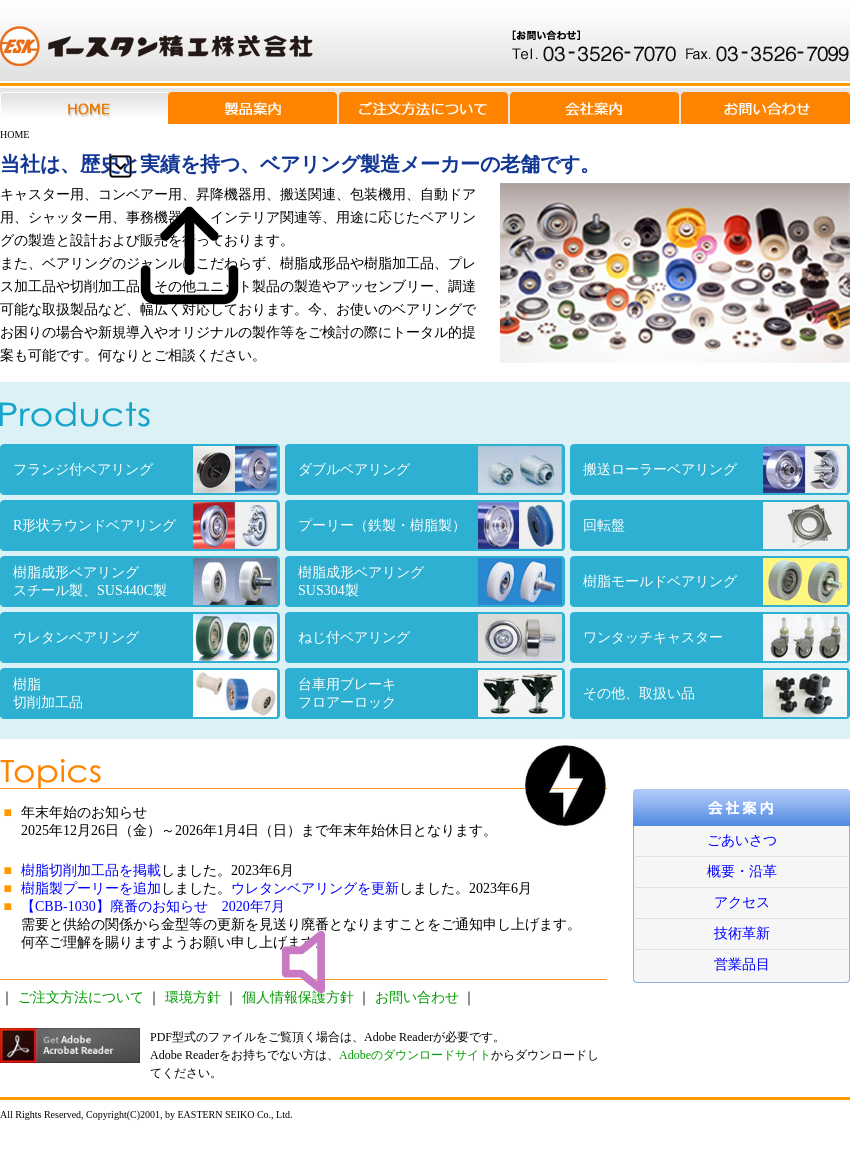  I want to click on upload a file or document, so click(189, 255).